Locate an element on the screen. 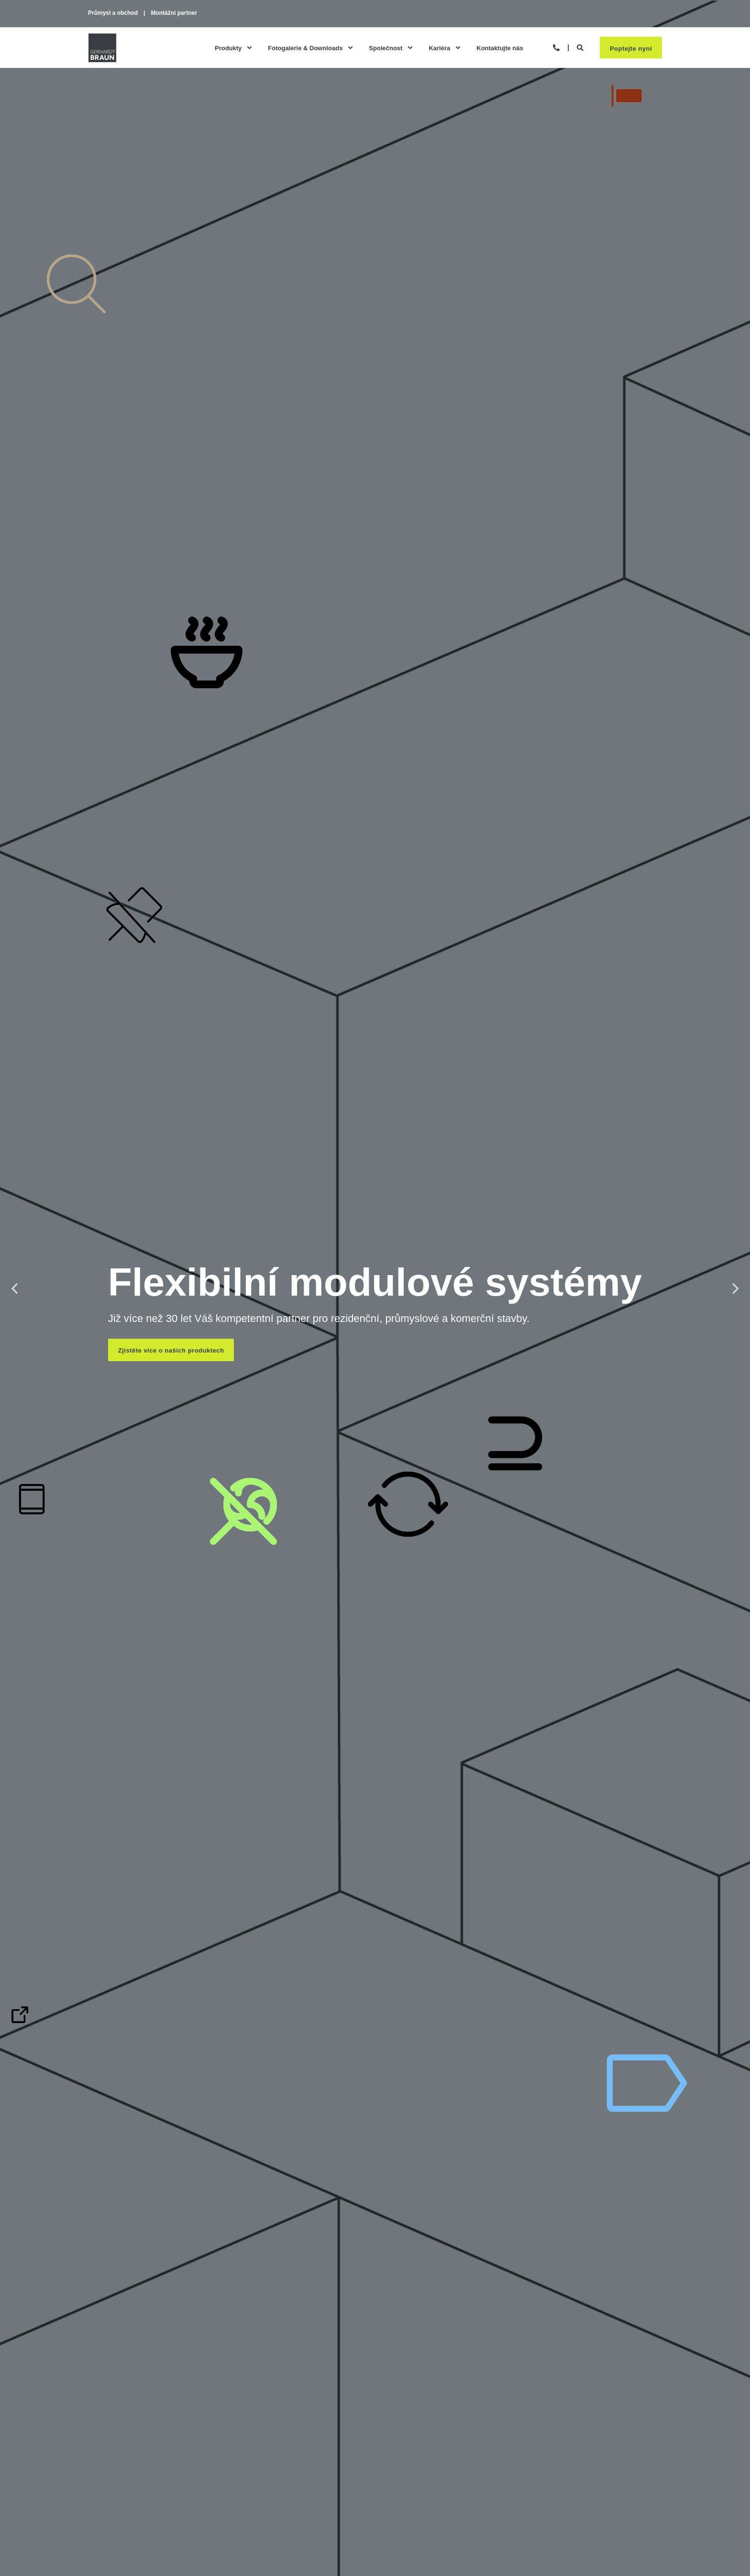 This screenshot has width=750, height=2576. open link in a new window or tab is located at coordinates (20, 2015).